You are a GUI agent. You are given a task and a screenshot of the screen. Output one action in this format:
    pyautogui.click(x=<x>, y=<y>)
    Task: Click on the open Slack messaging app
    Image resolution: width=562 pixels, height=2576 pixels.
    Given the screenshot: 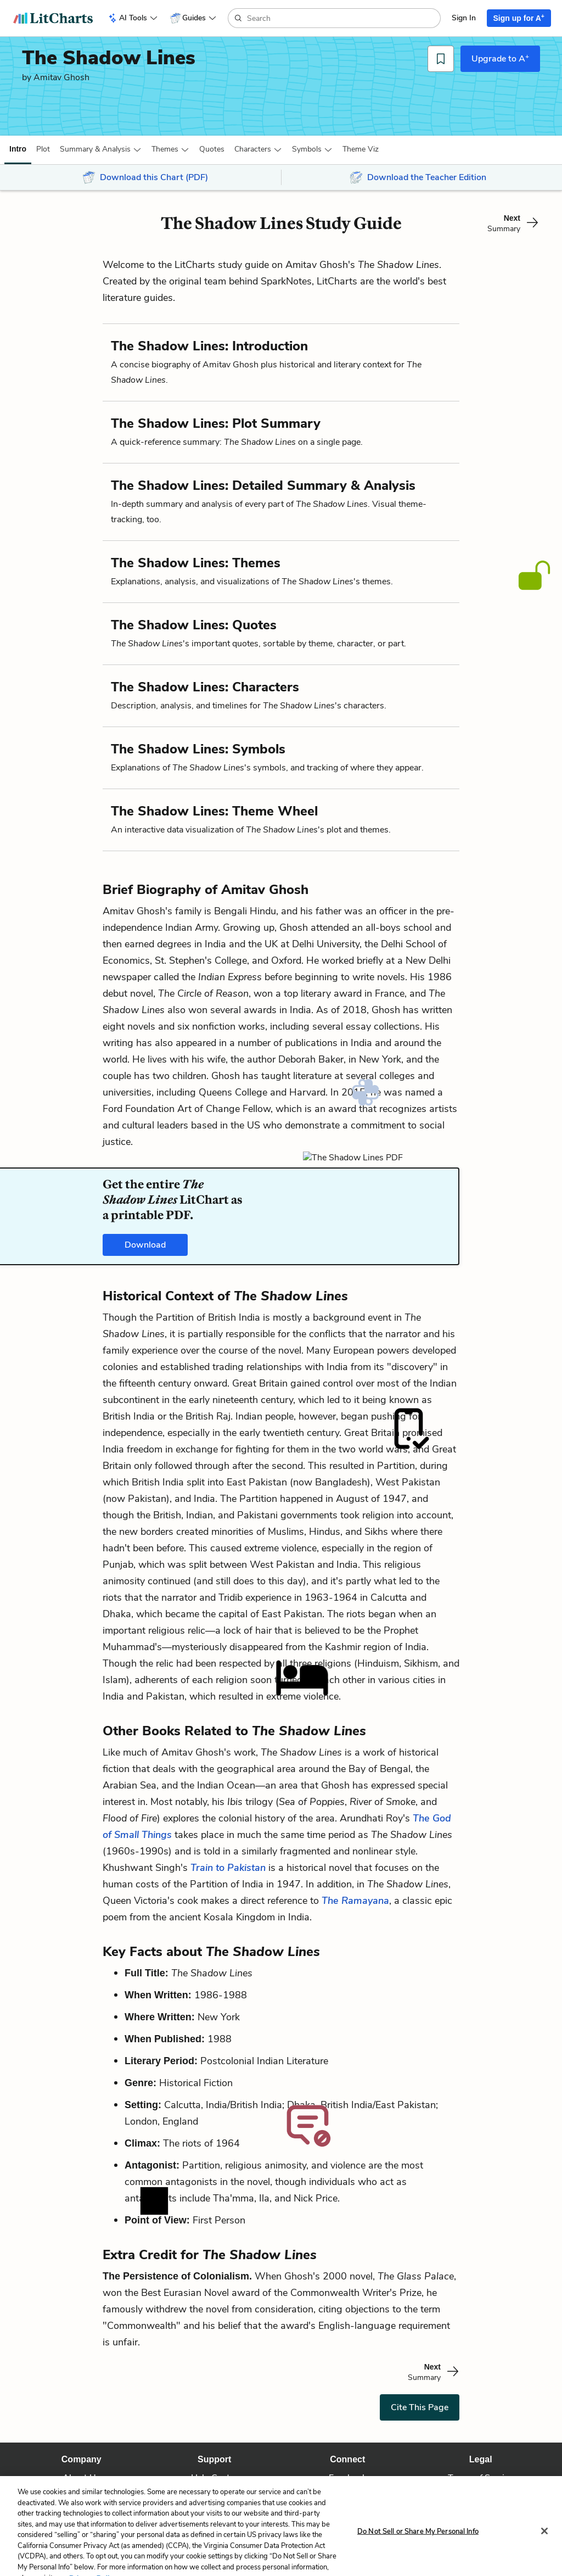 What is the action you would take?
    pyautogui.click(x=366, y=1092)
    